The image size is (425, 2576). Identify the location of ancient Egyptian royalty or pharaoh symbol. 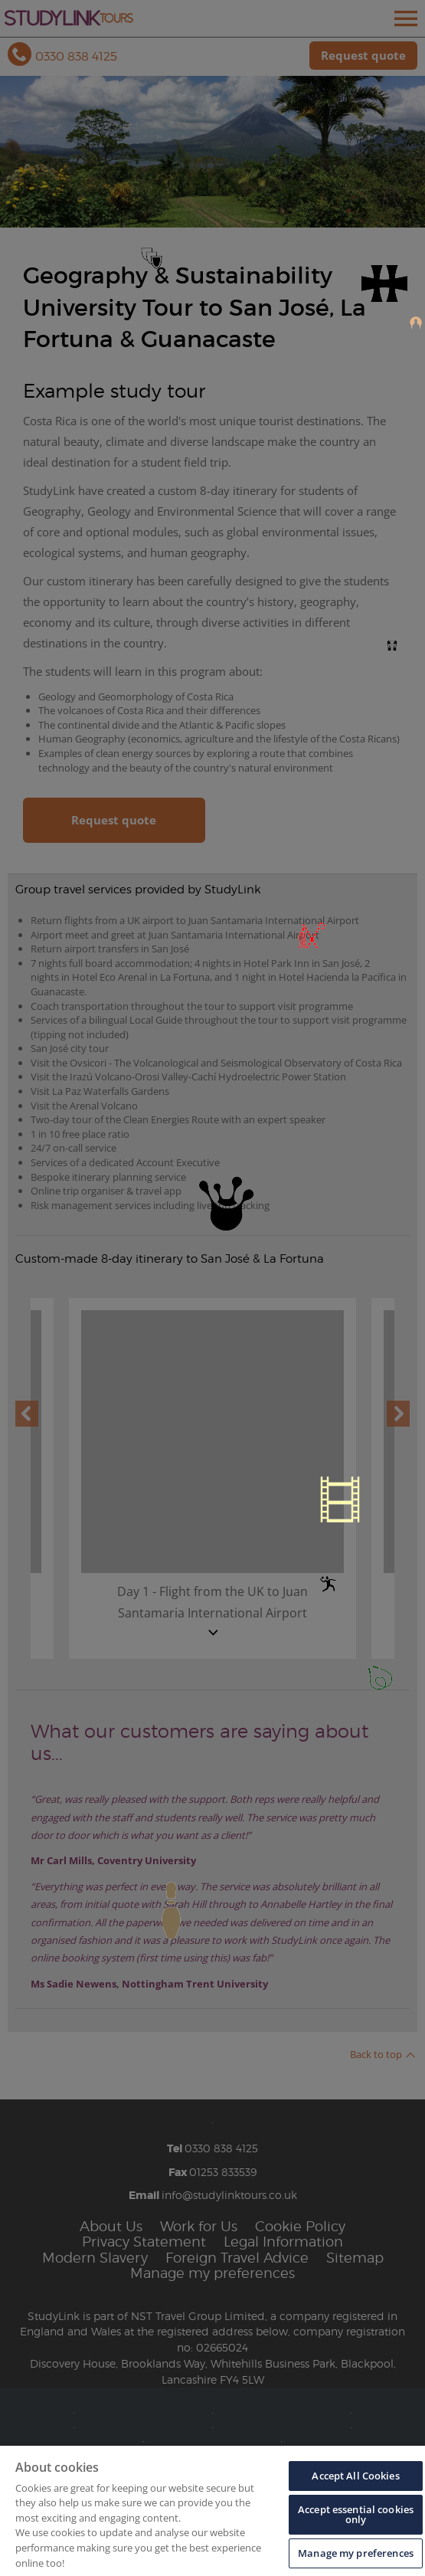
(312, 935).